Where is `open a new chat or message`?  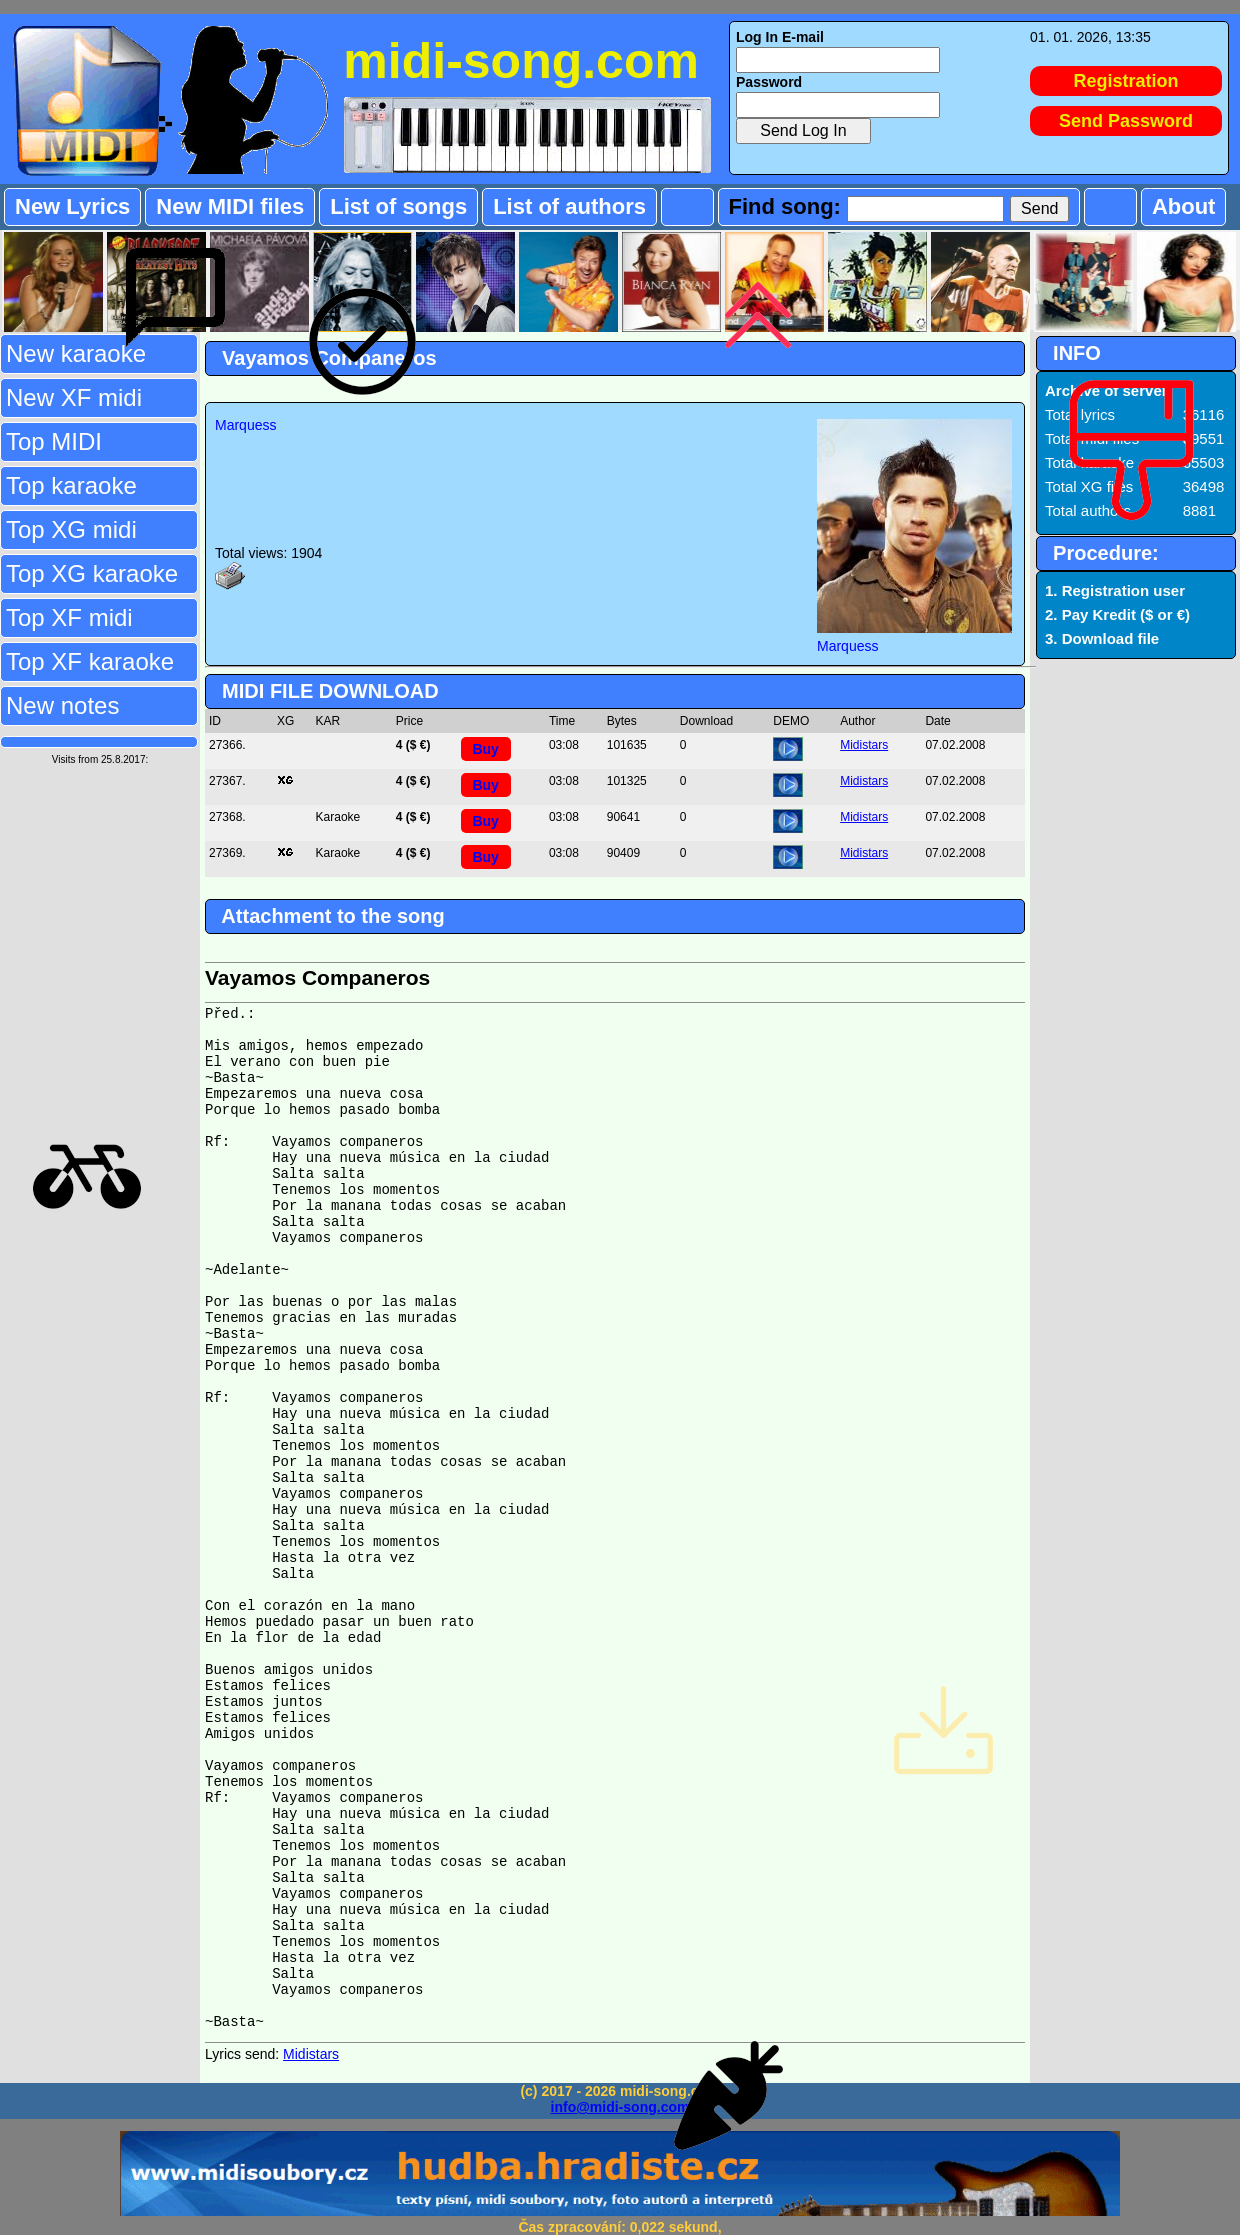
open a new chat or message is located at coordinates (175, 297).